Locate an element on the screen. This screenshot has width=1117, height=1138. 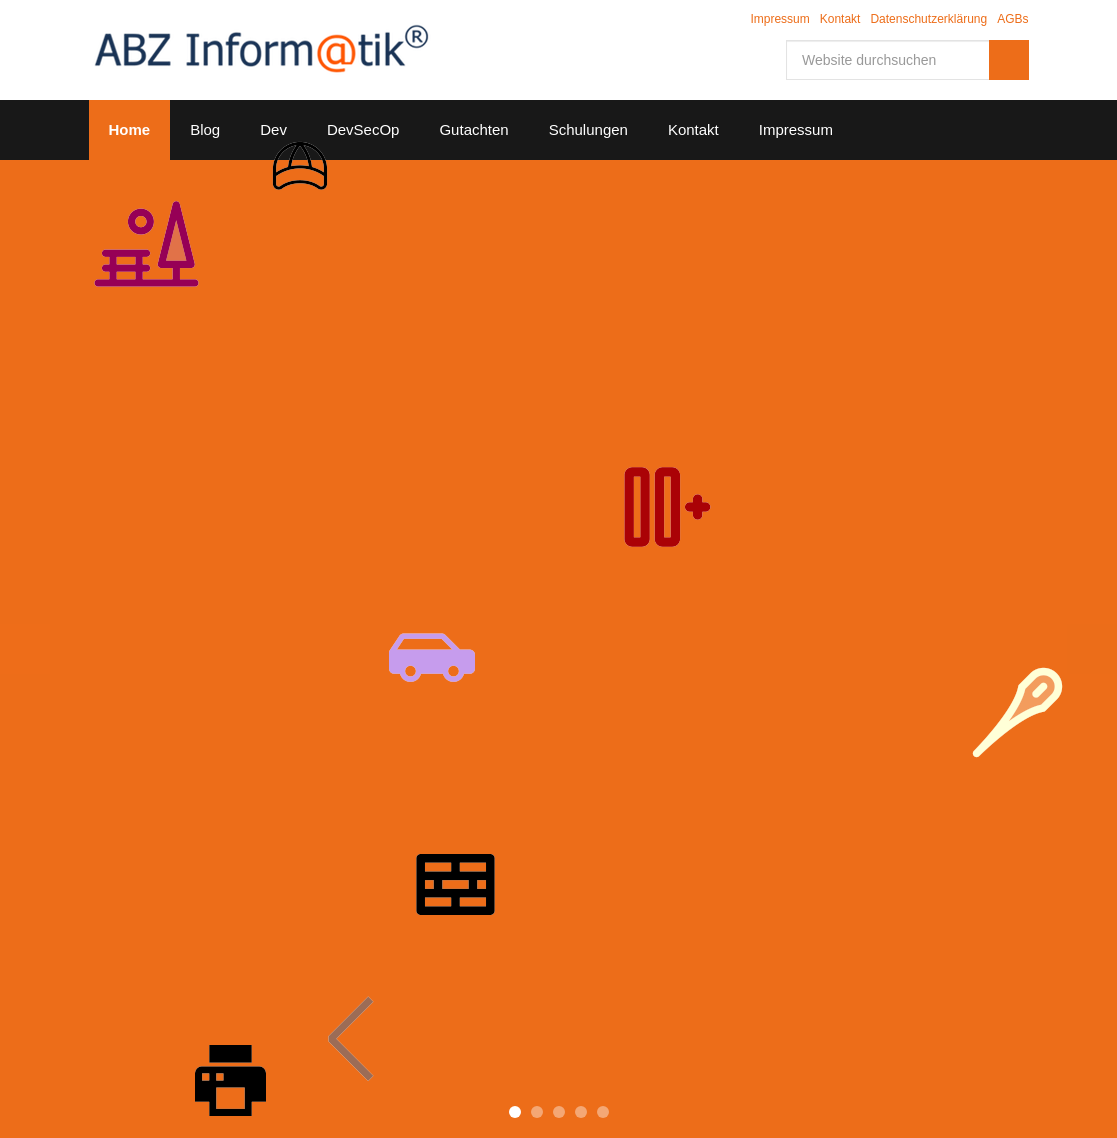
print the current document is located at coordinates (230, 1080).